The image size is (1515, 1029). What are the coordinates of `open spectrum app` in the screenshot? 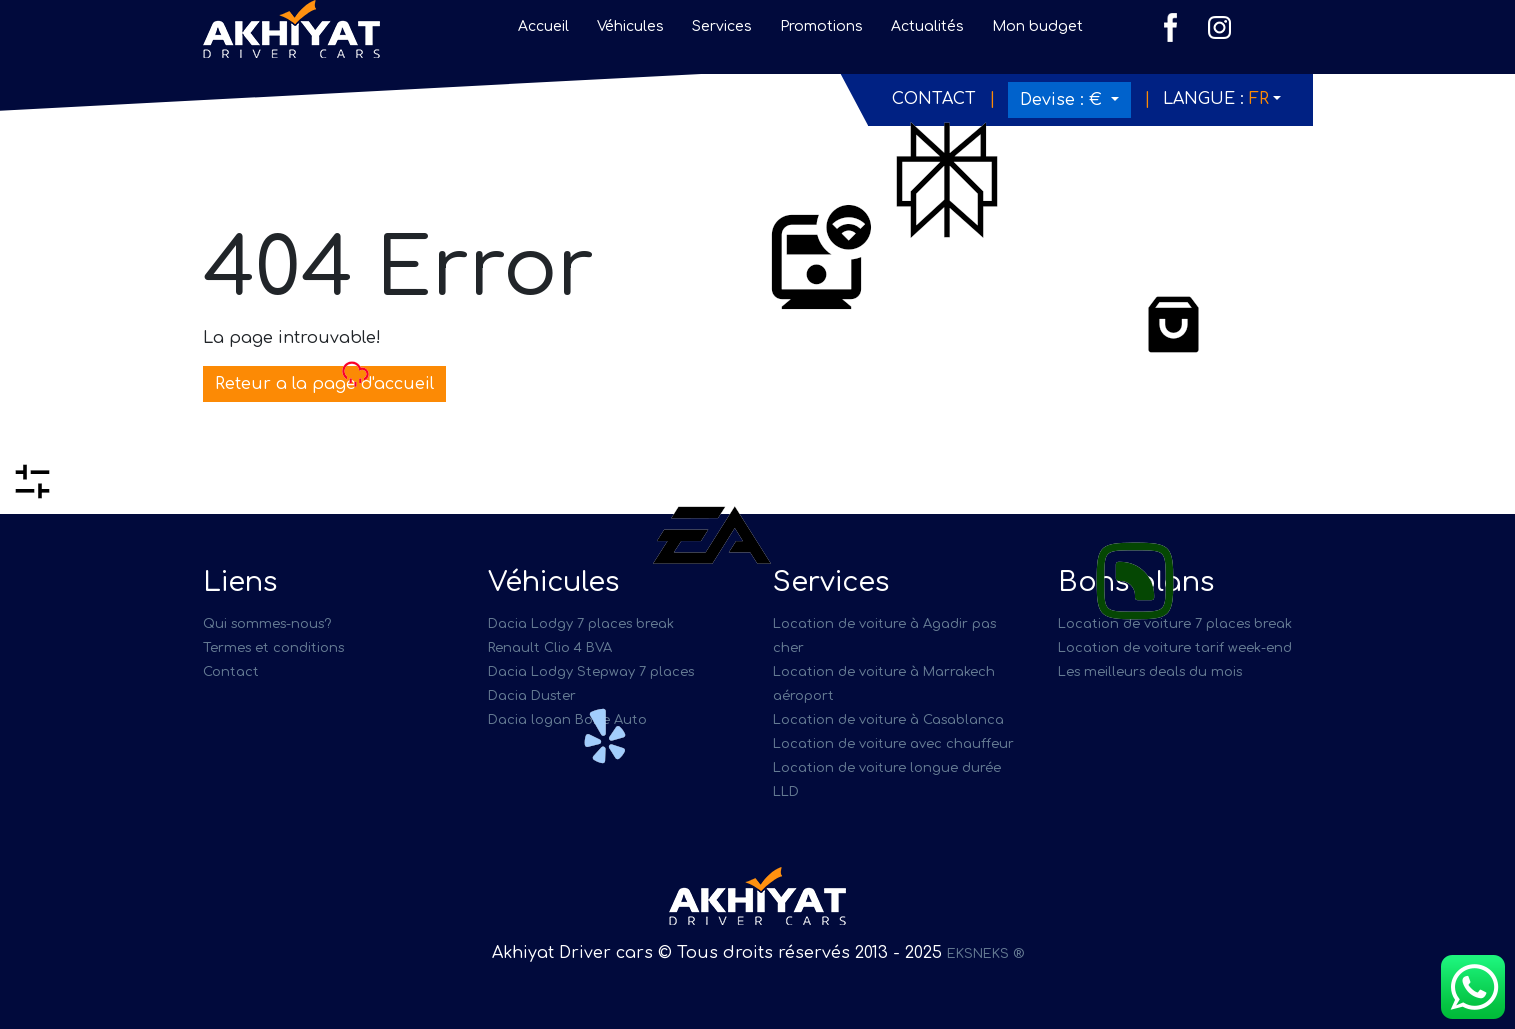 It's located at (1135, 581).